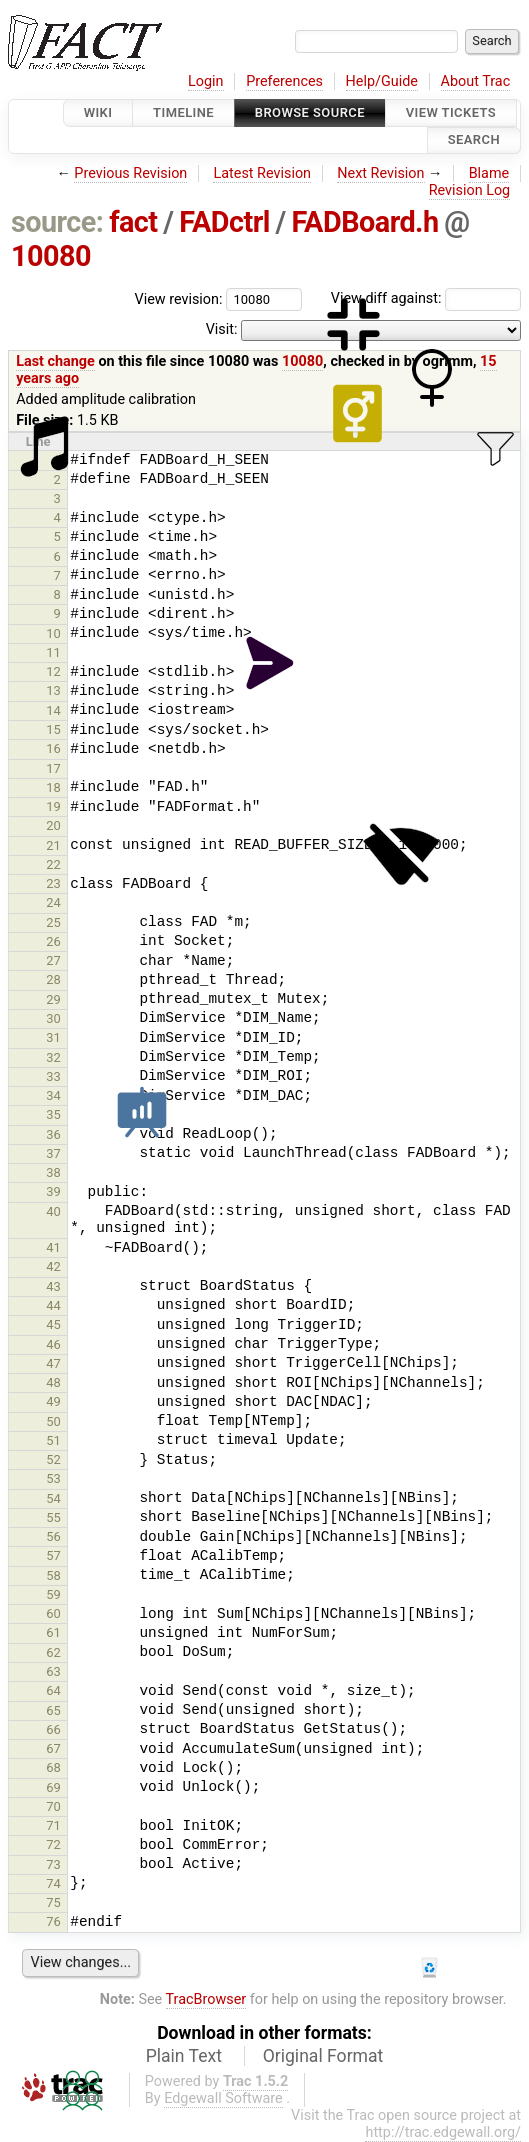 The height and width of the screenshot is (2142, 529). I want to click on indicates wifi is disconnected or unavailable, so click(401, 857).